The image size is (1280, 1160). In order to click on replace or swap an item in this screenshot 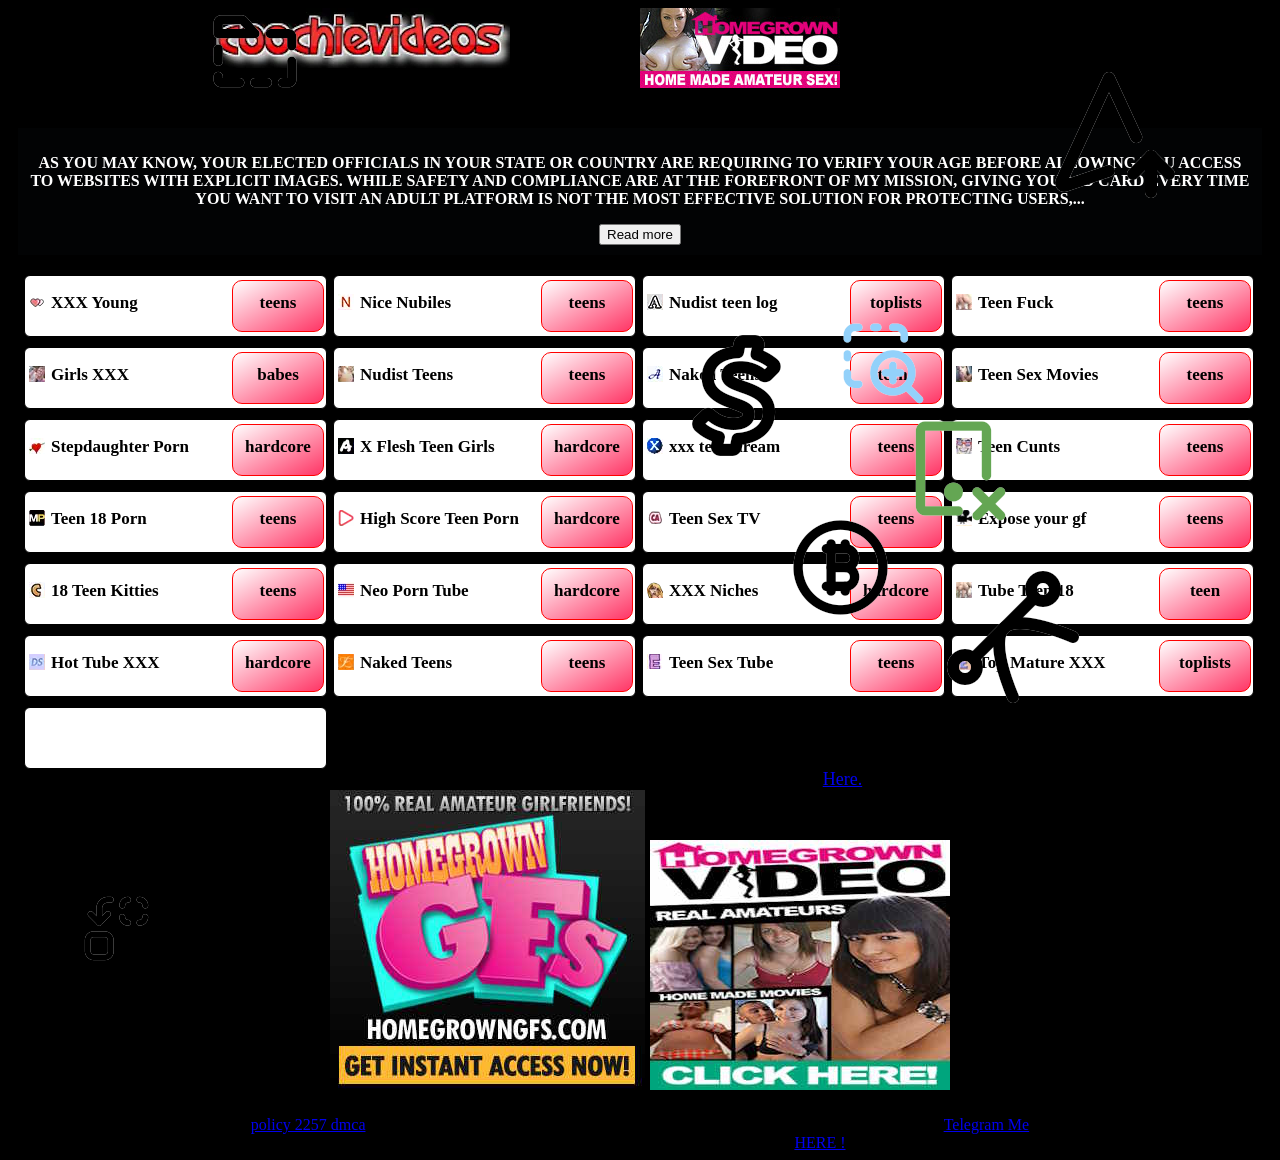, I will do `click(116, 928)`.